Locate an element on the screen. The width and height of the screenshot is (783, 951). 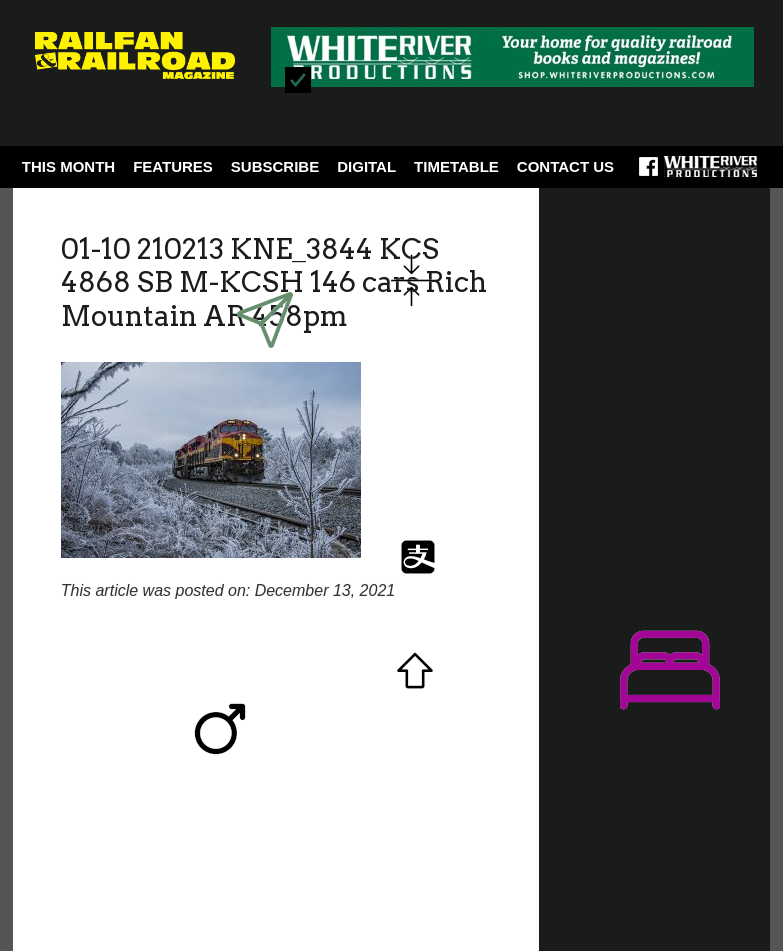
view hotel or accommodation options is located at coordinates (670, 670).